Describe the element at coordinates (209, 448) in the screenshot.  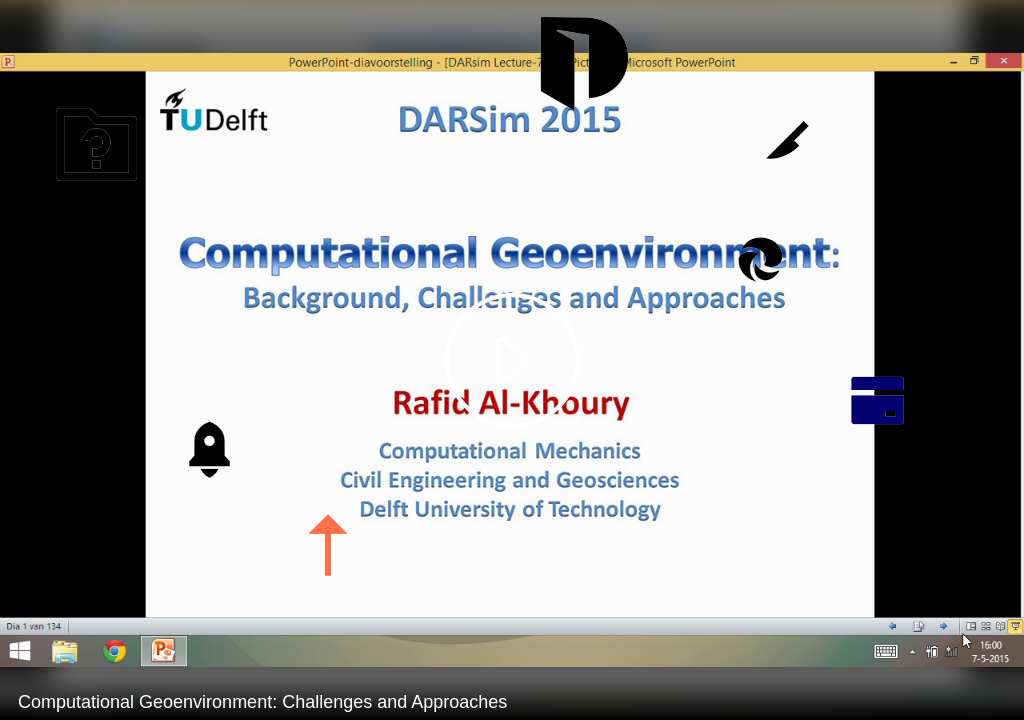
I see `launch or deploy an application` at that location.